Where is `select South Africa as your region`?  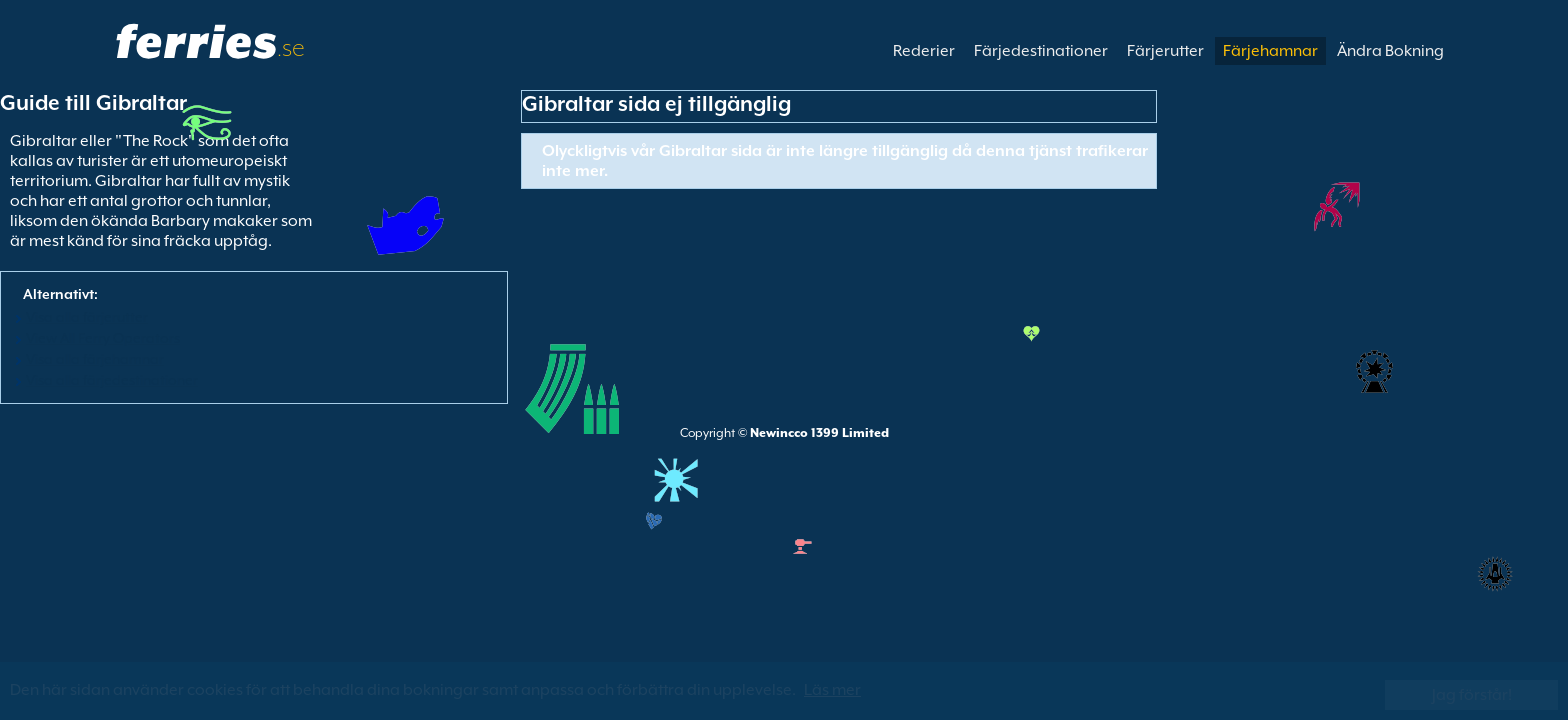
select South Africa as your region is located at coordinates (405, 225).